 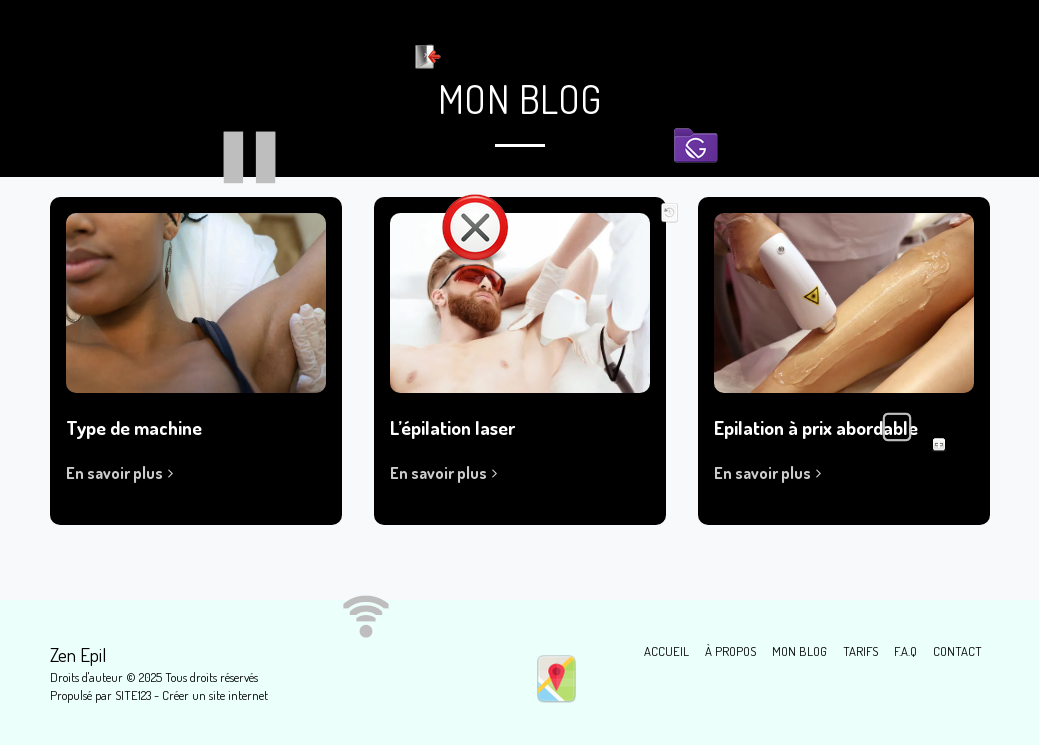 What do you see at coordinates (428, 57) in the screenshot?
I see `exit or close the application` at bounding box center [428, 57].